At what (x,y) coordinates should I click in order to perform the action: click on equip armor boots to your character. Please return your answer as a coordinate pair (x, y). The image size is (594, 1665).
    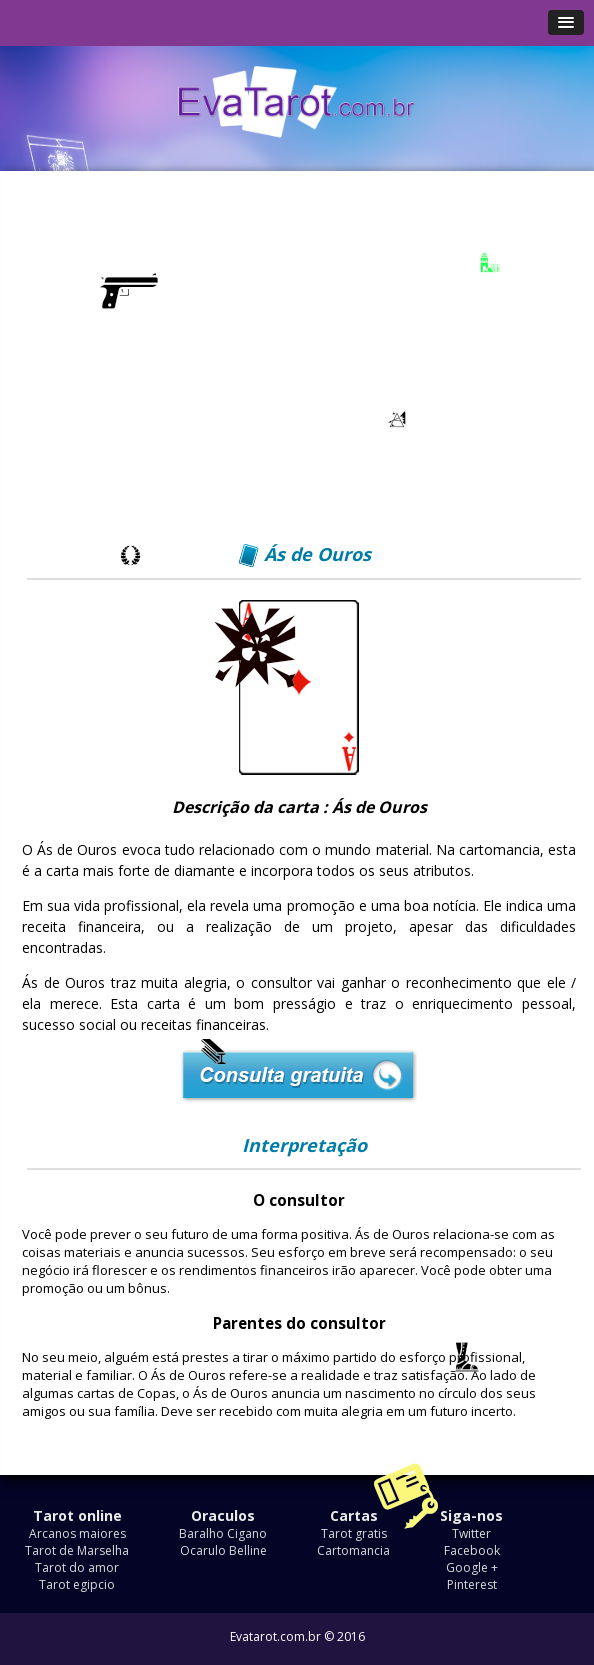
    Looking at the image, I should click on (467, 1357).